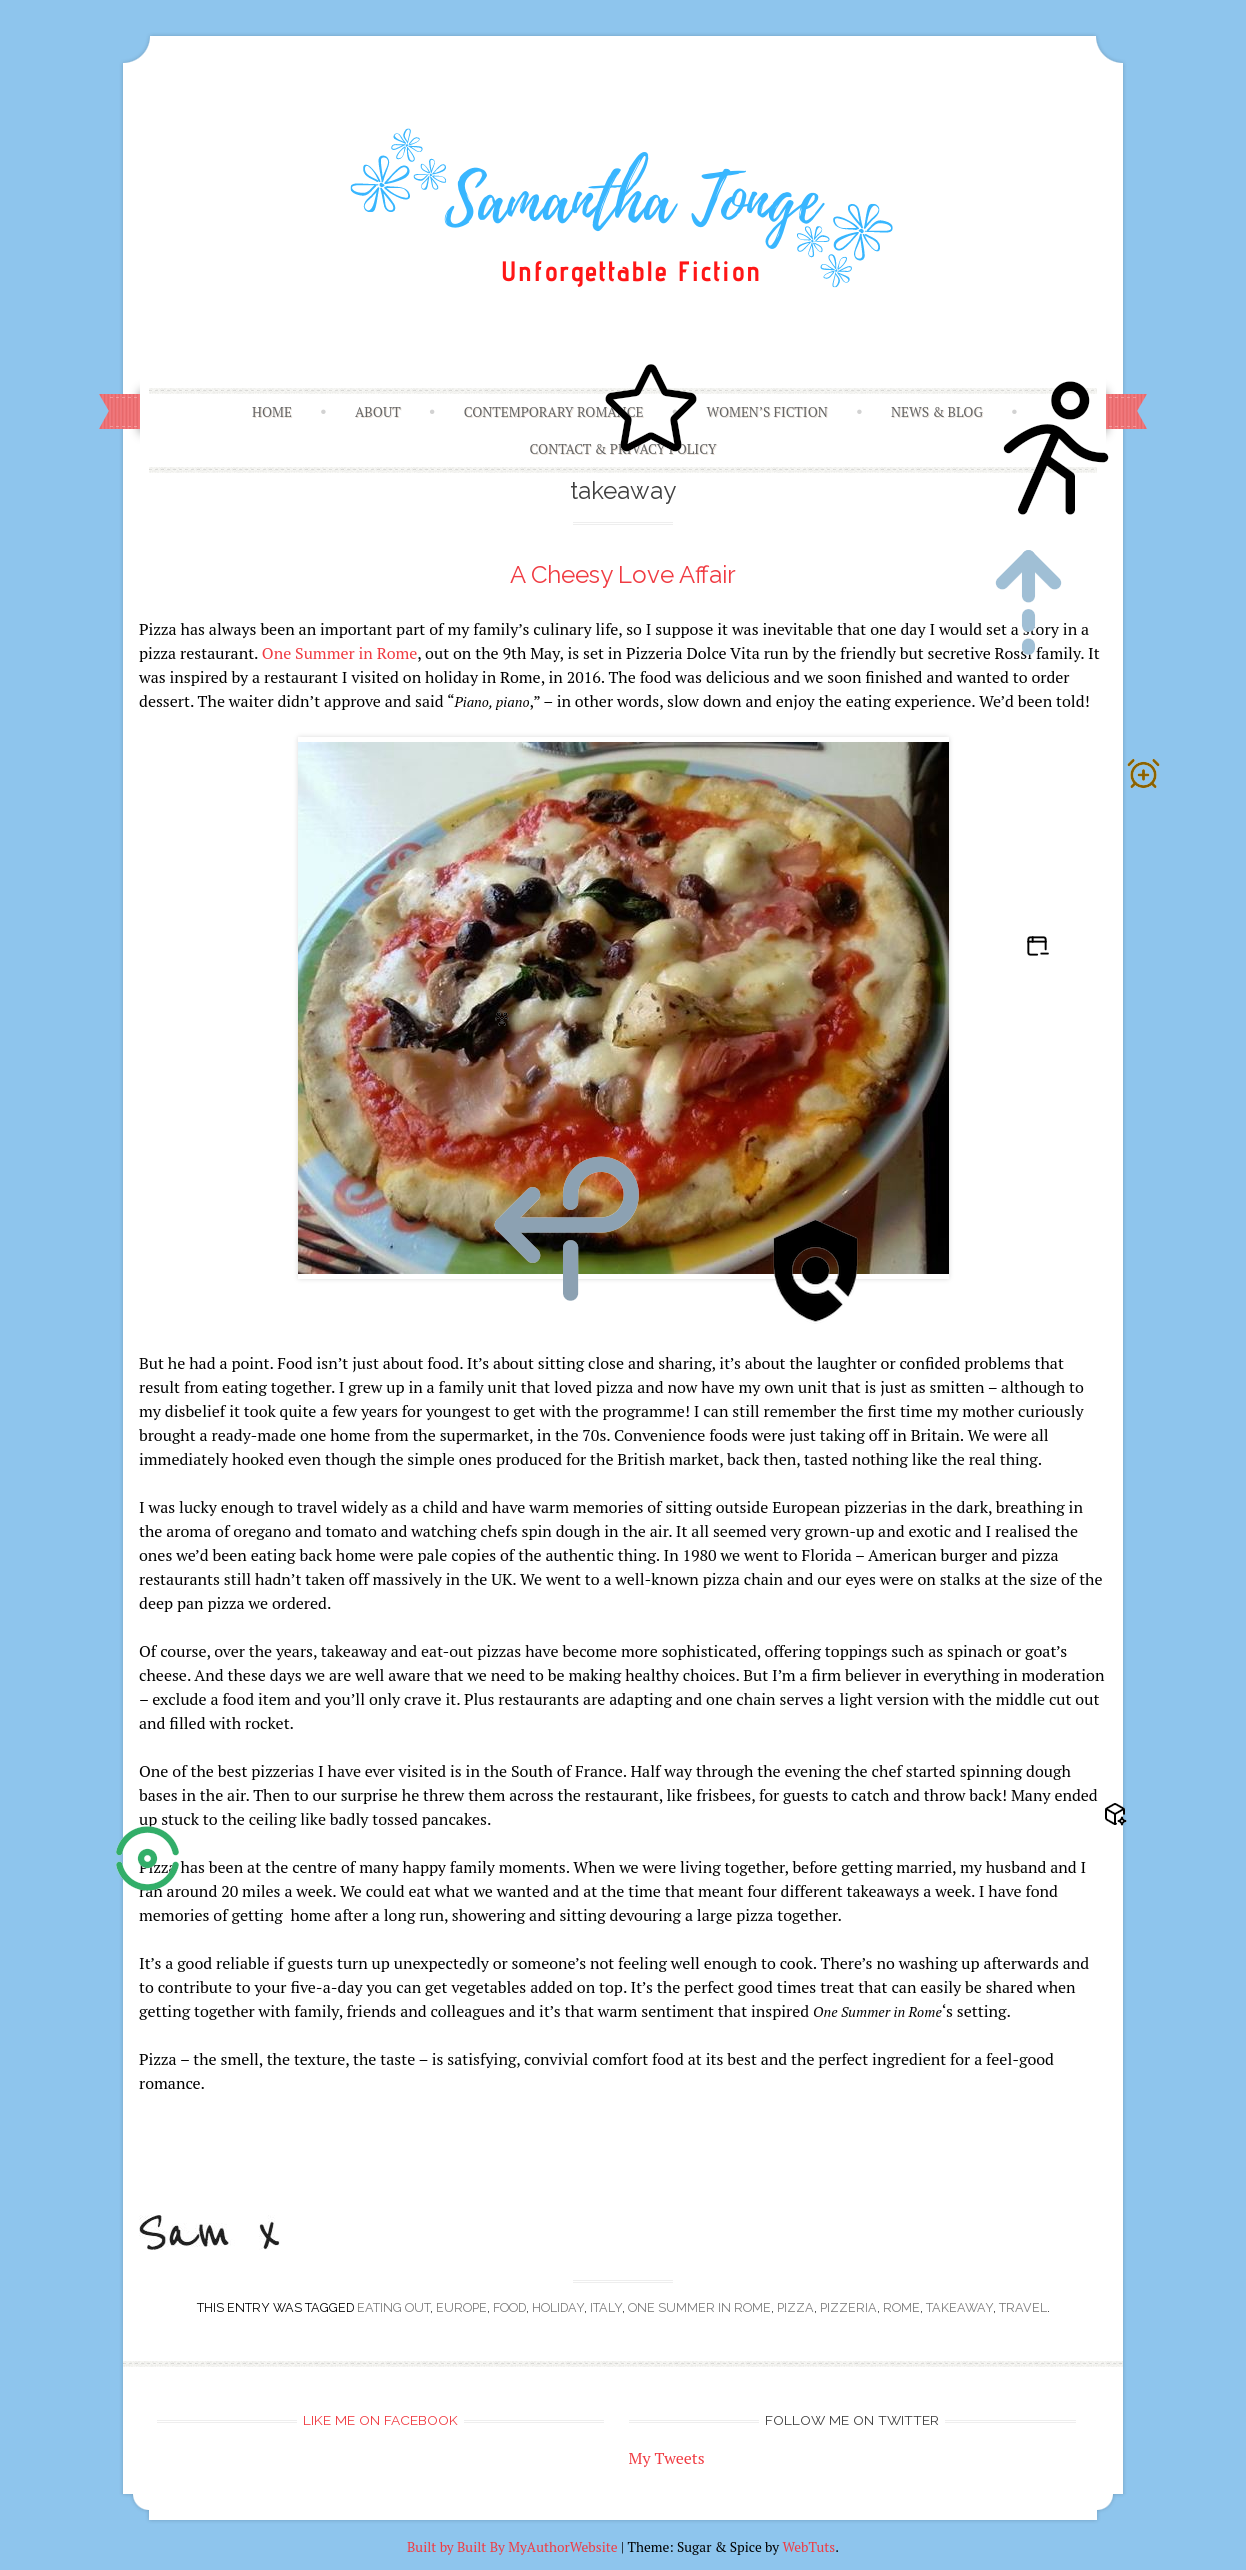 Image resolution: width=1246 pixels, height=2570 pixels. Describe the element at coordinates (1056, 448) in the screenshot. I see `indicates walking directions or pedestrian mode` at that location.